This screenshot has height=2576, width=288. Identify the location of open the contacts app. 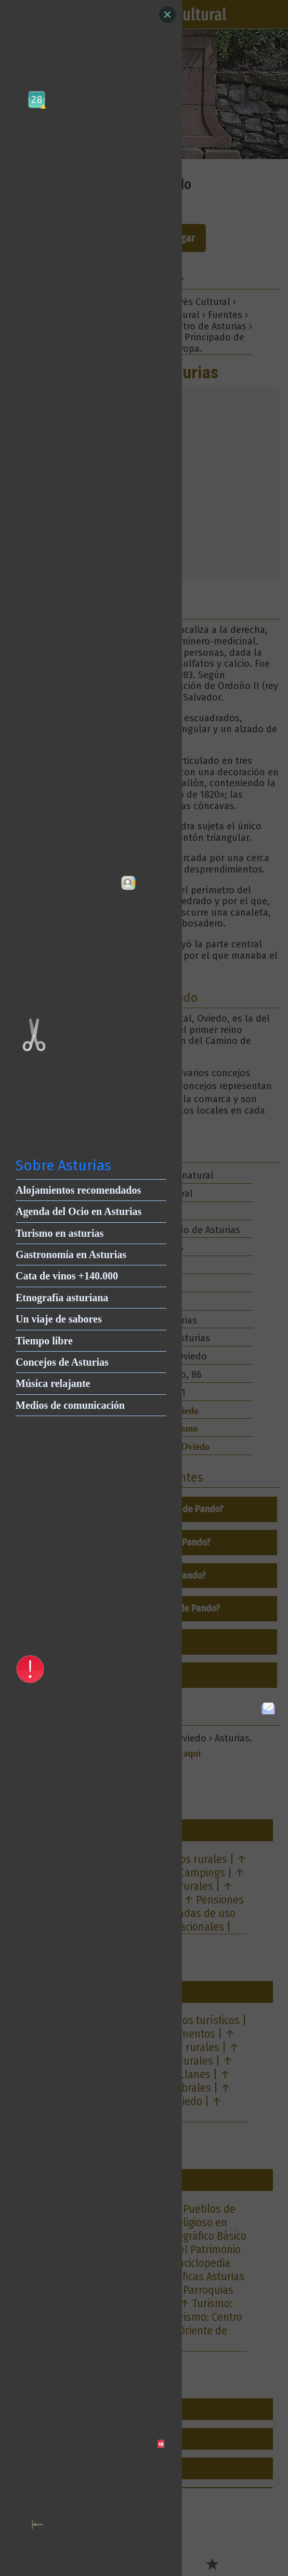
(128, 883).